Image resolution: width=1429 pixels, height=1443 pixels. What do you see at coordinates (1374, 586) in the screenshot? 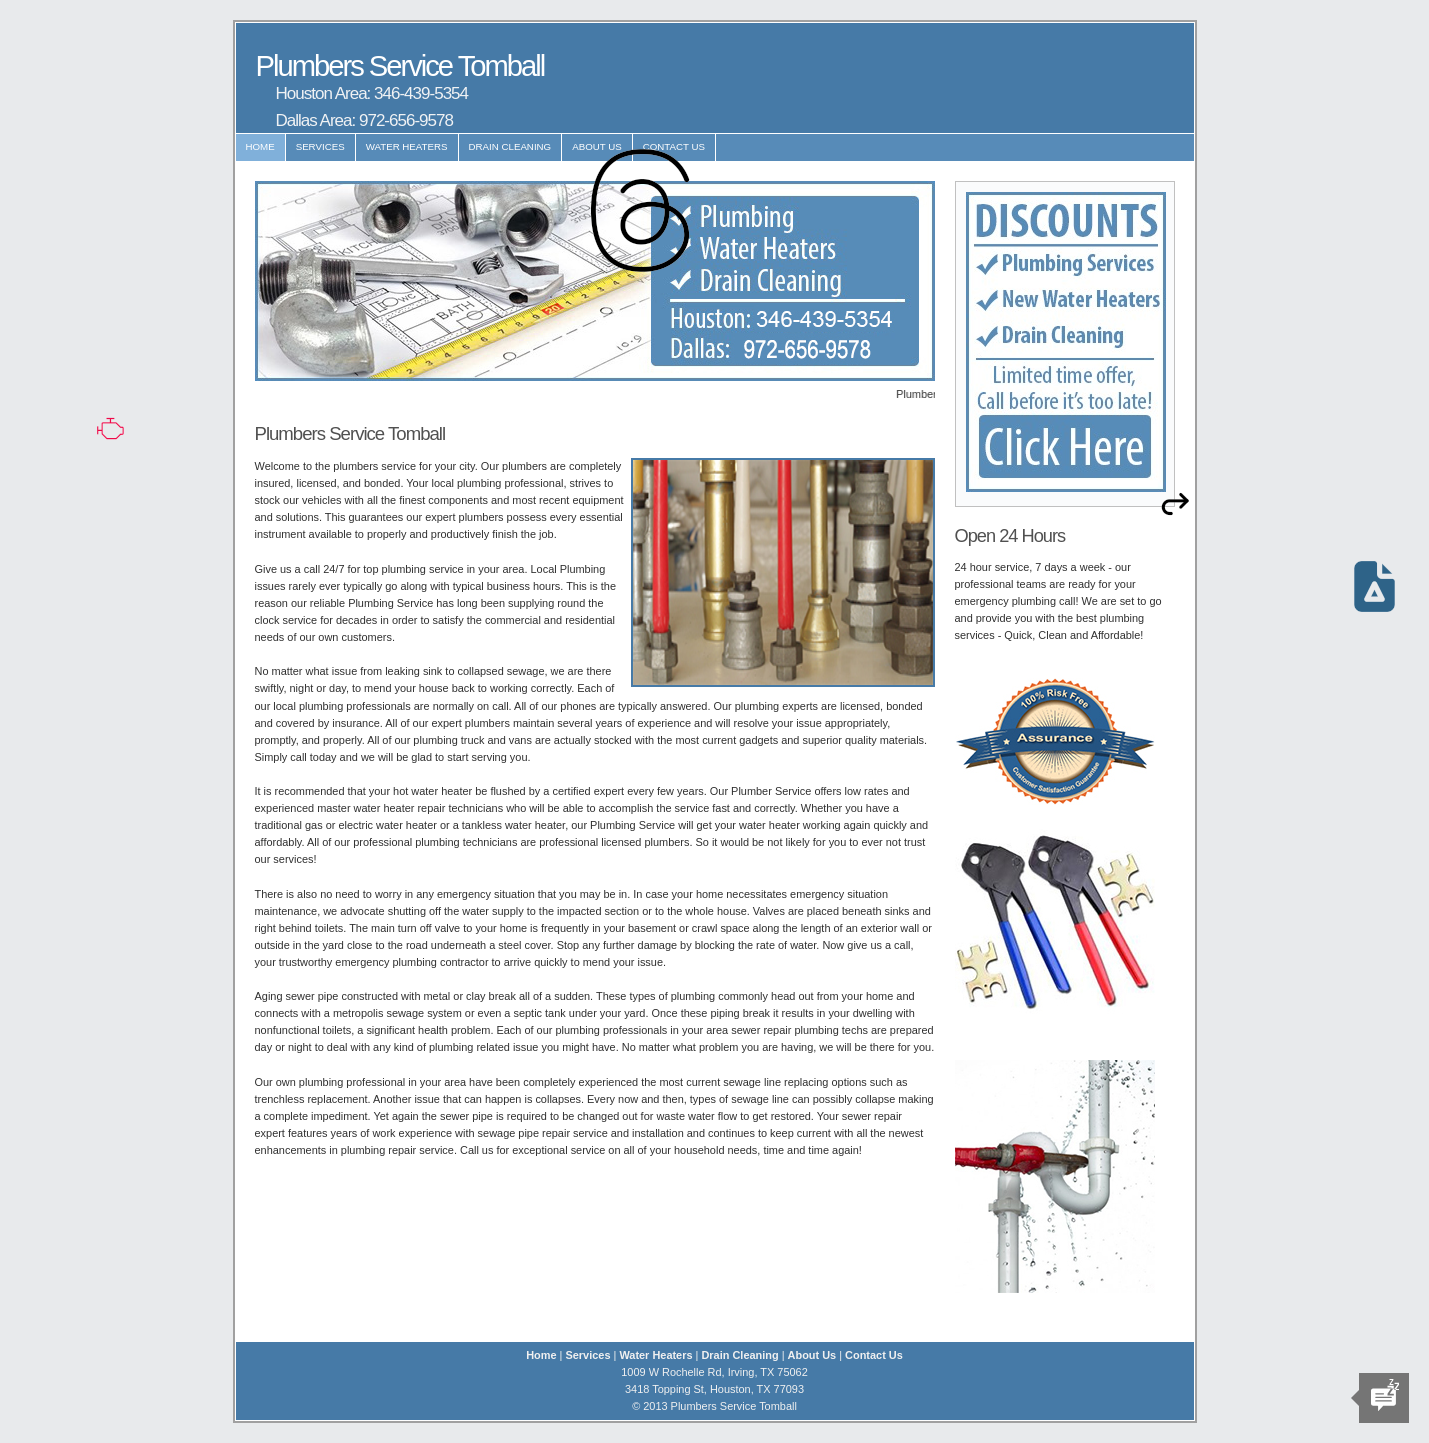
I see `view file changes or differences` at bounding box center [1374, 586].